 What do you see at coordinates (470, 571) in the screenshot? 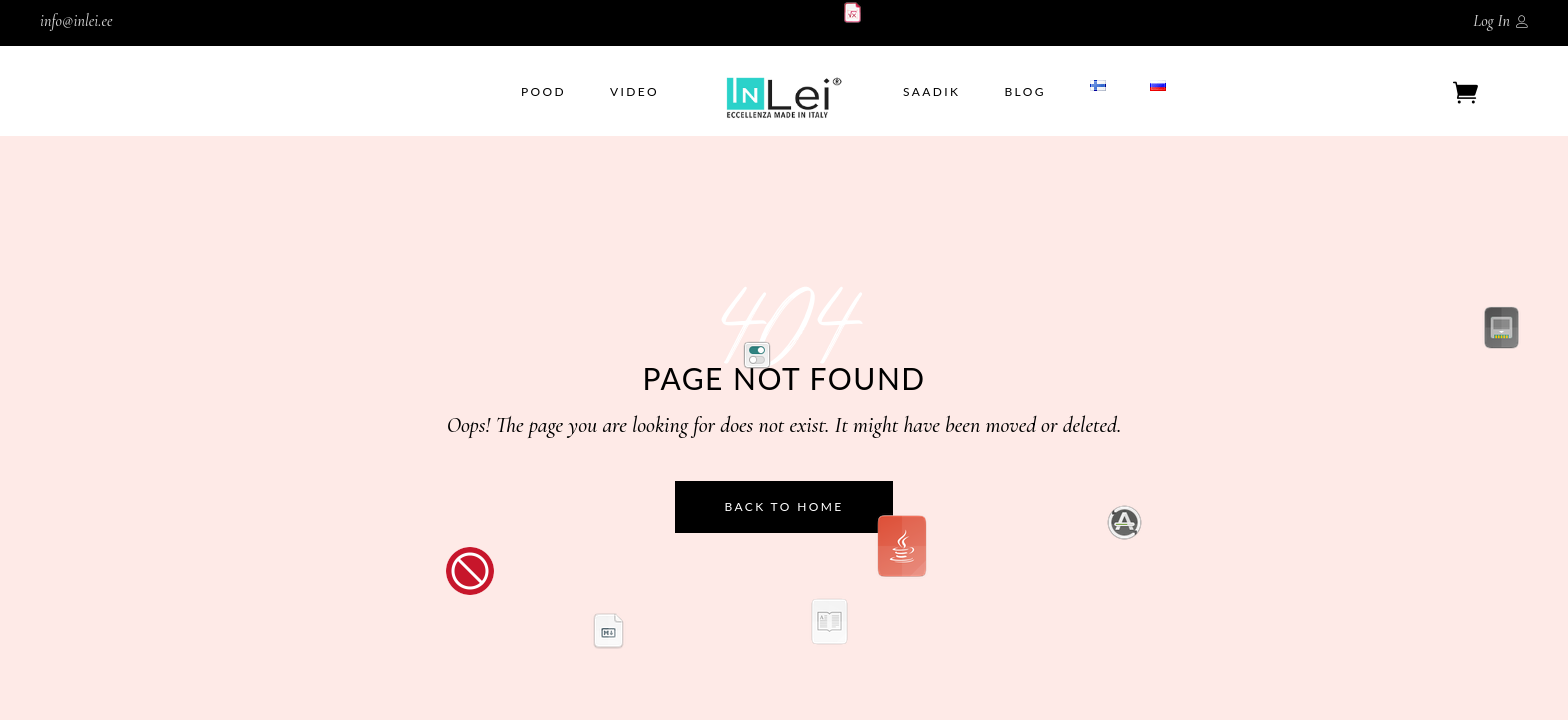
I see `delete an email message` at bounding box center [470, 571].